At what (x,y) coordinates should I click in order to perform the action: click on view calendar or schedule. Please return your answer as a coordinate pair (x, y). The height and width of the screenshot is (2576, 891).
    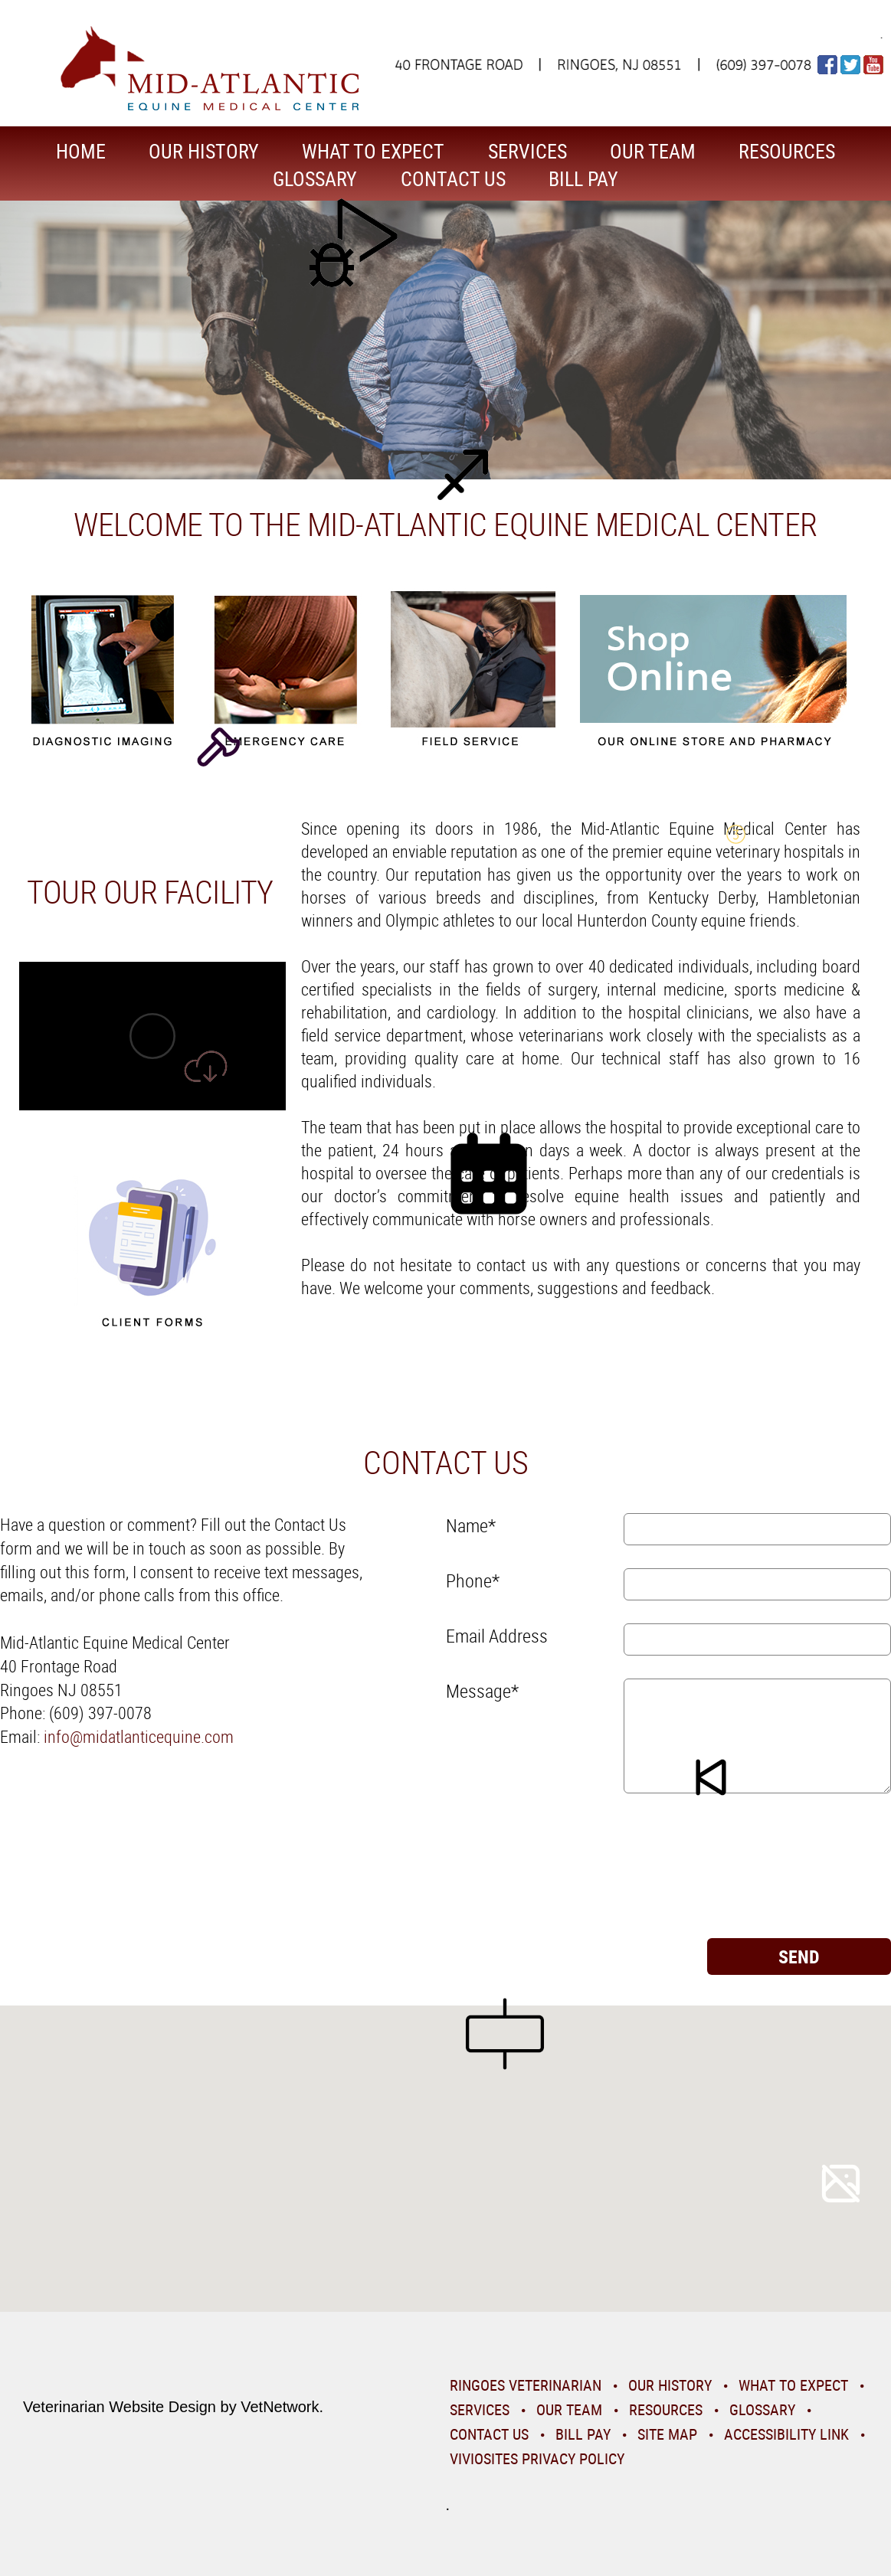
    Looking at the image, I should click on (489, 1176).